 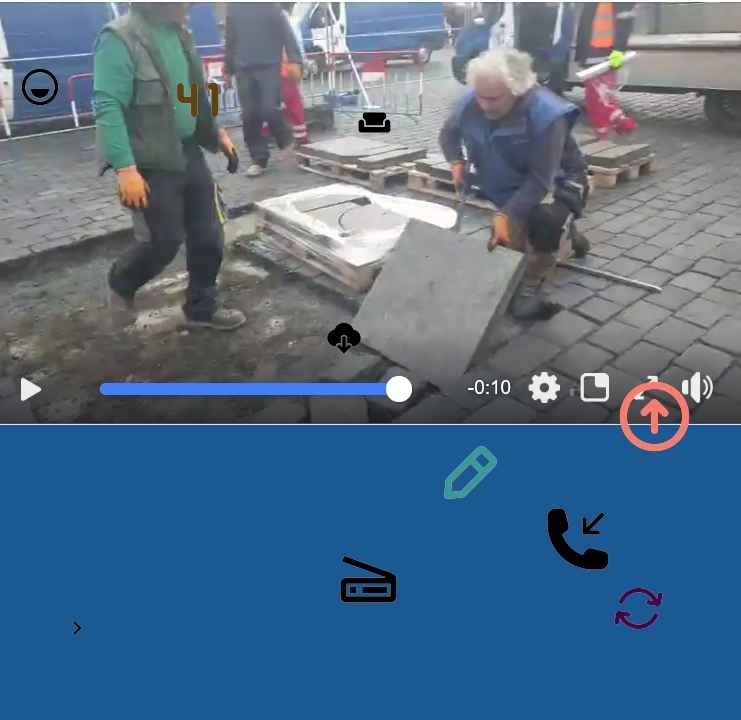 What do you see at coordinates (654, 416) in the screenshot?
I see `scroll to top of page` at bounding box center [654, 416].